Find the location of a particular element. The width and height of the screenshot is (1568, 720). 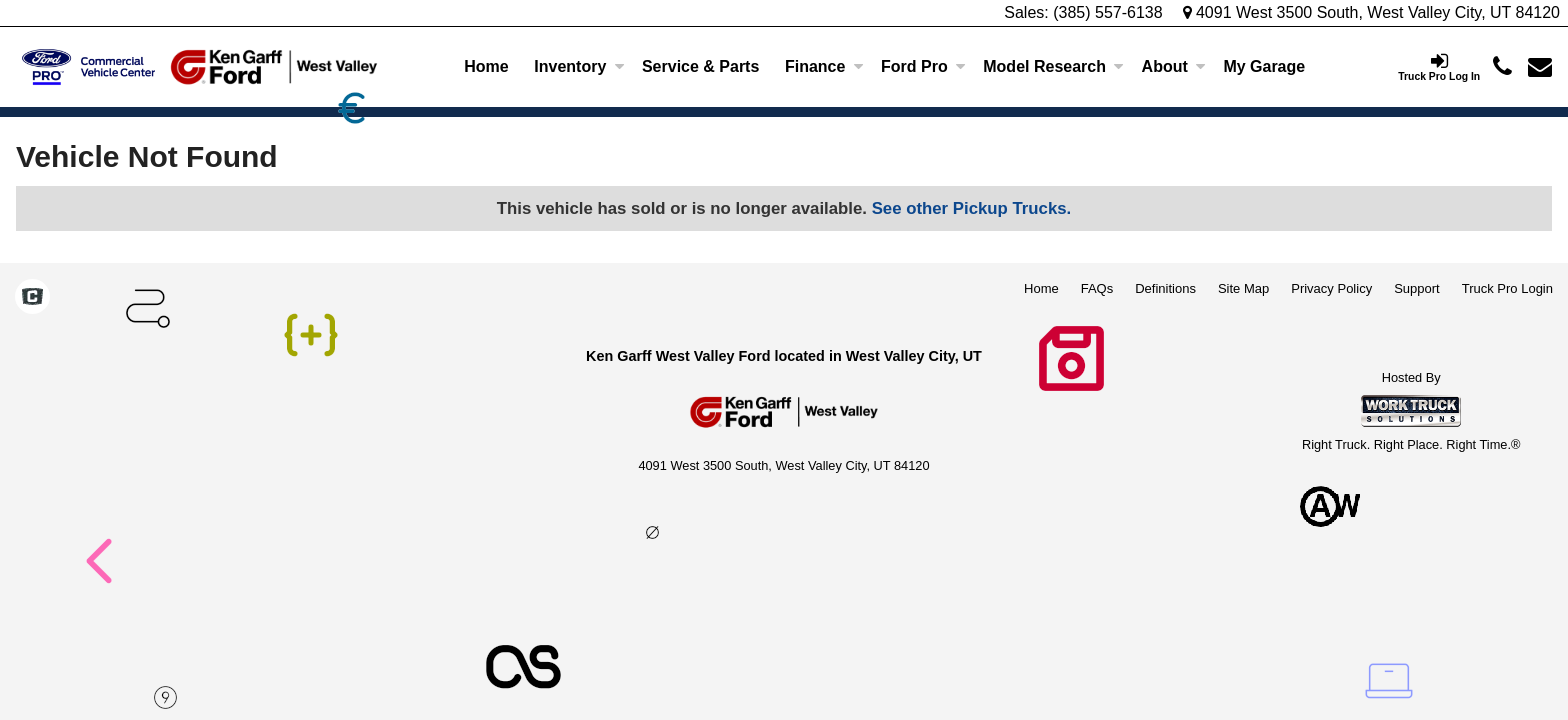

view route or navigation path is located at coordinates (148, 306).